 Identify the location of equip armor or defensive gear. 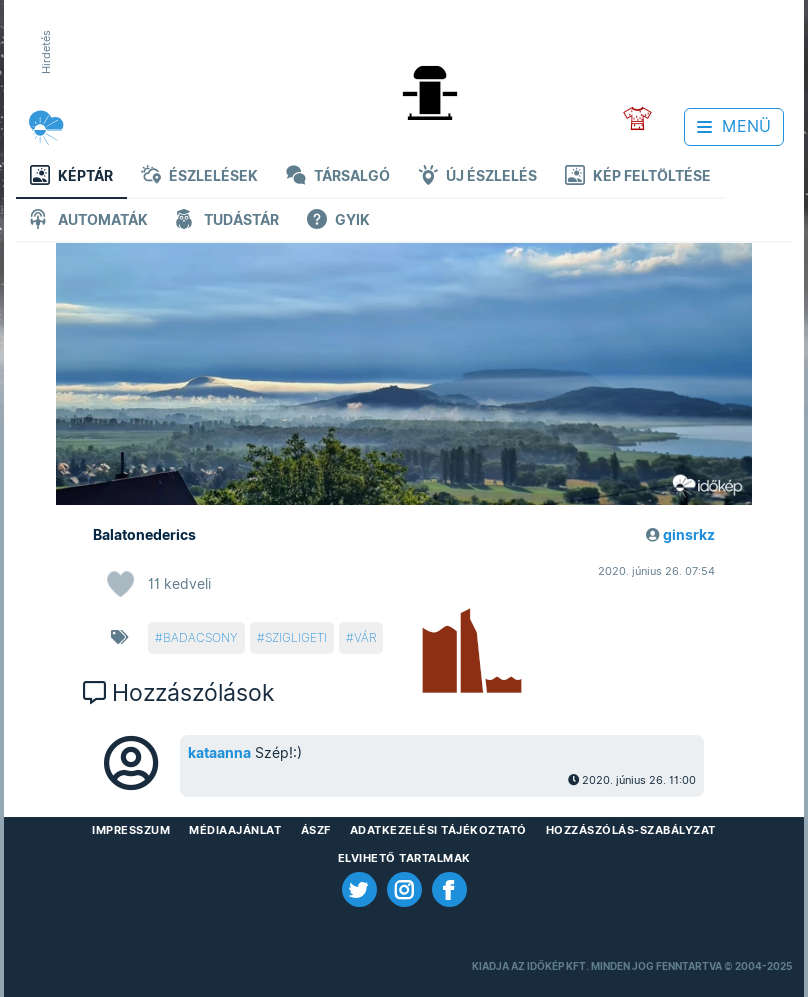
(637, 118).